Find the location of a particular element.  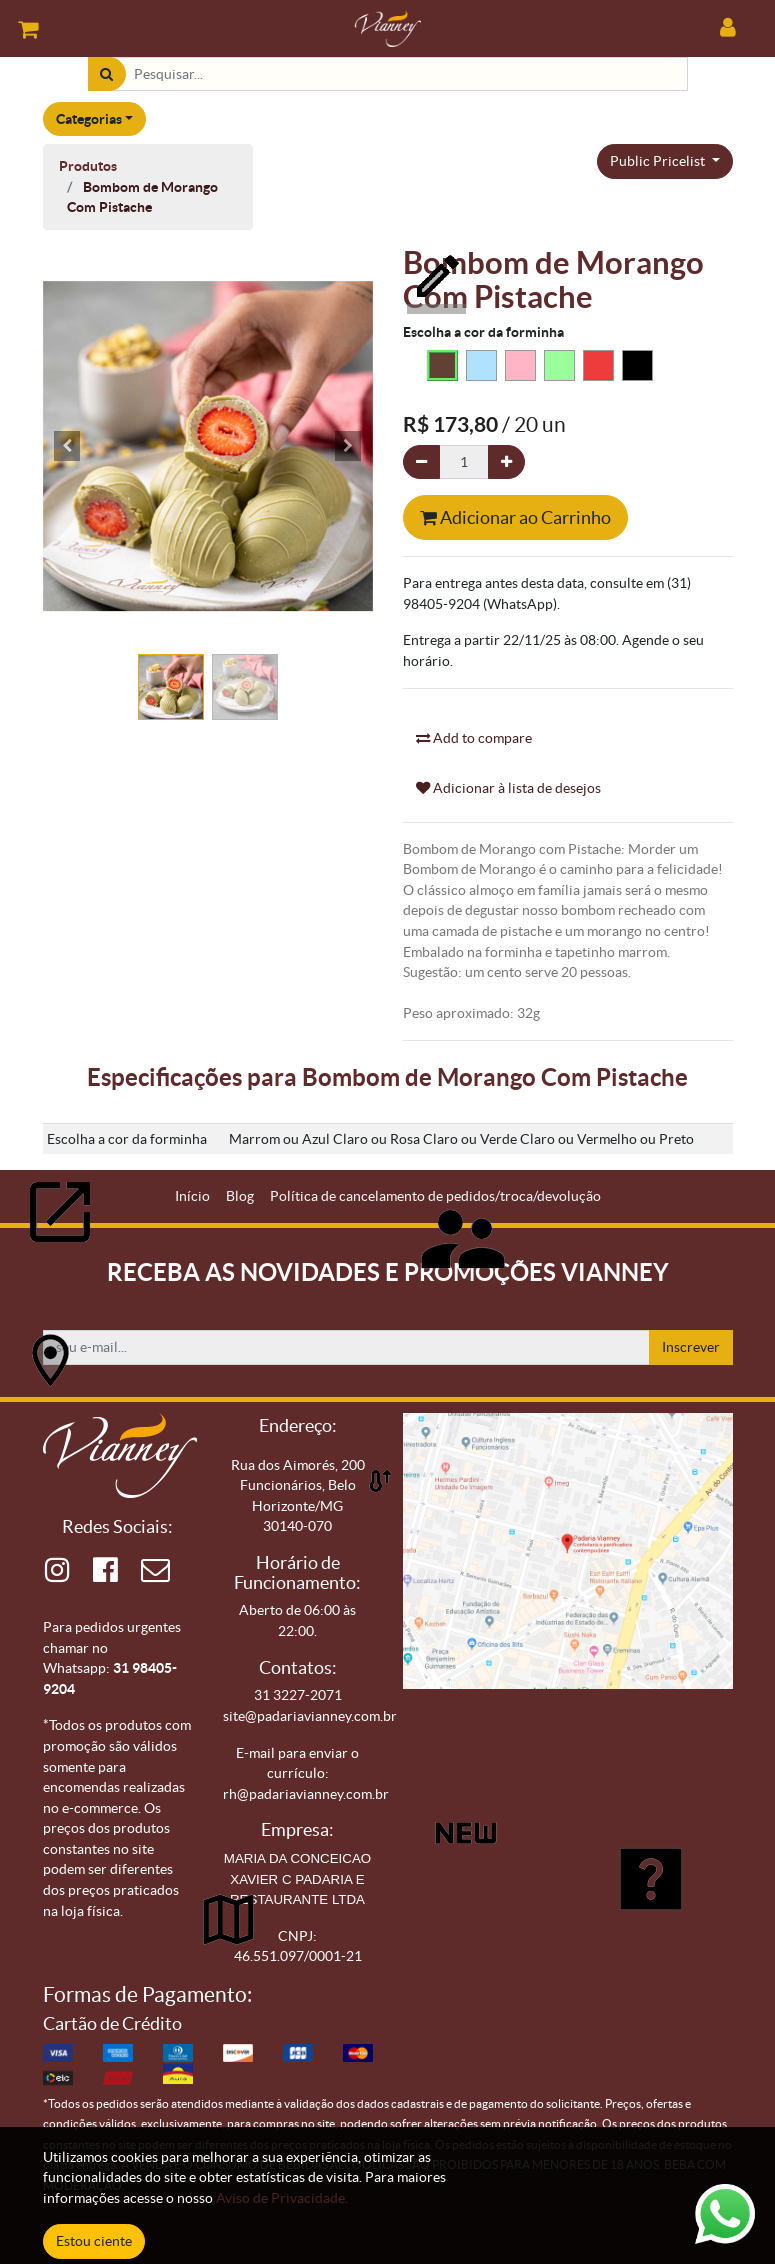

manage team members or user accounts is located at coordinates (463, 1239).